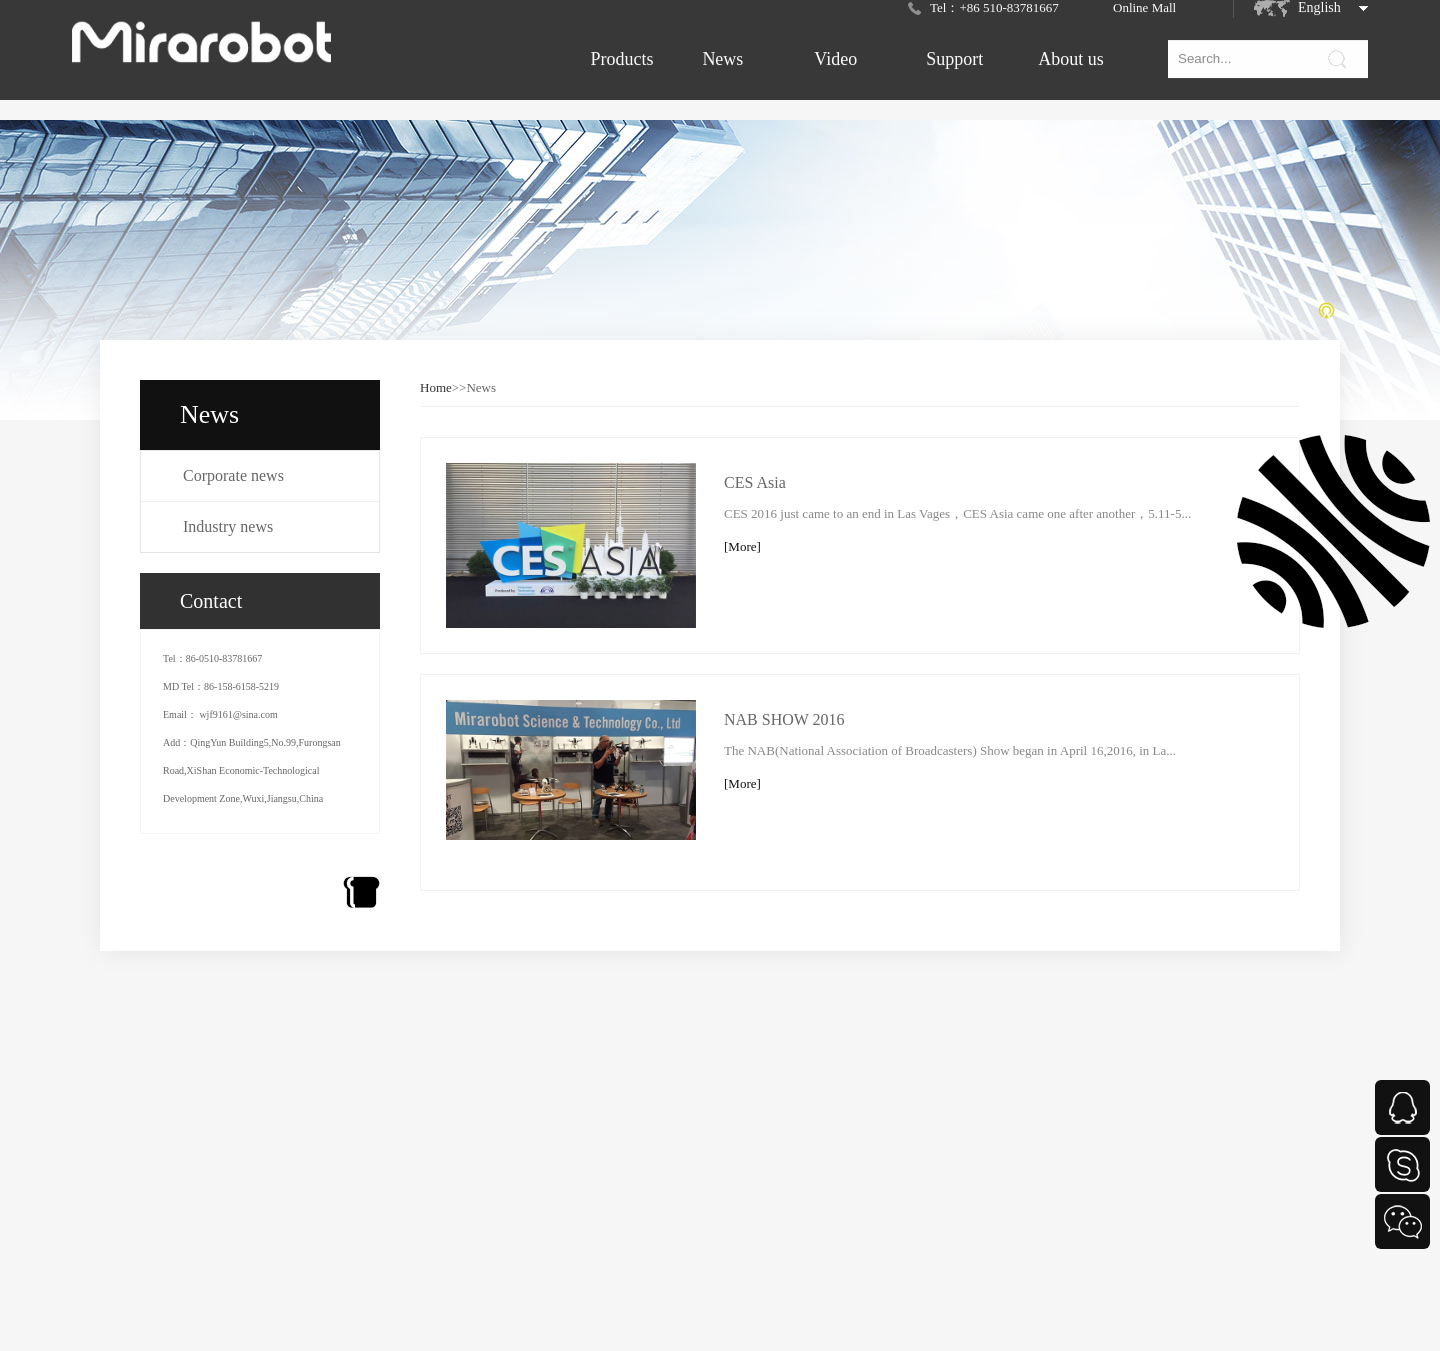 This screenshot has width=1440, height=1351. Describe the element at coordinates (1333, 531) in the screenshot. I see `HAL company or brand logo` at that location.